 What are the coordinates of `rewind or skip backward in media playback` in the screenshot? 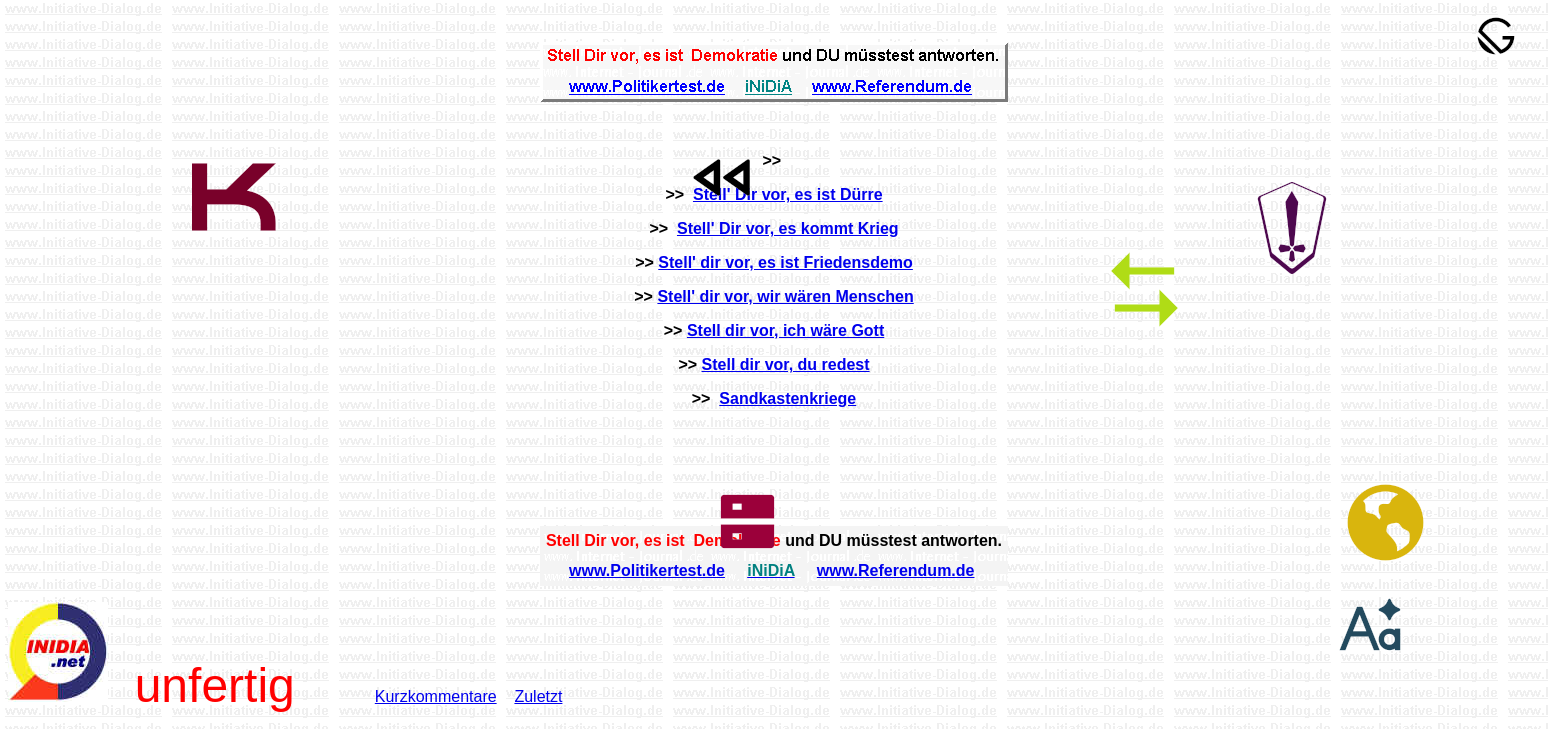 It's located at (723, 177).